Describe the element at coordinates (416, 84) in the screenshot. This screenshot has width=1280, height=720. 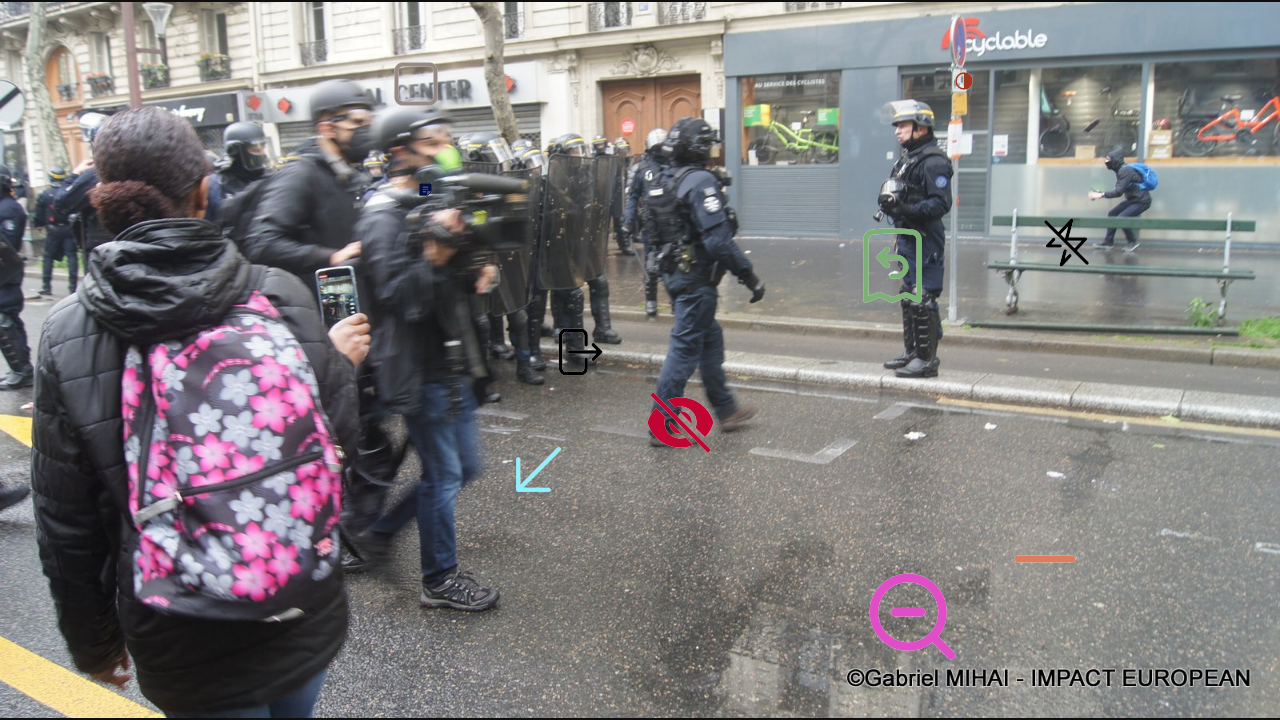
I see `indicates tumble dry setting for laundry` at that location.